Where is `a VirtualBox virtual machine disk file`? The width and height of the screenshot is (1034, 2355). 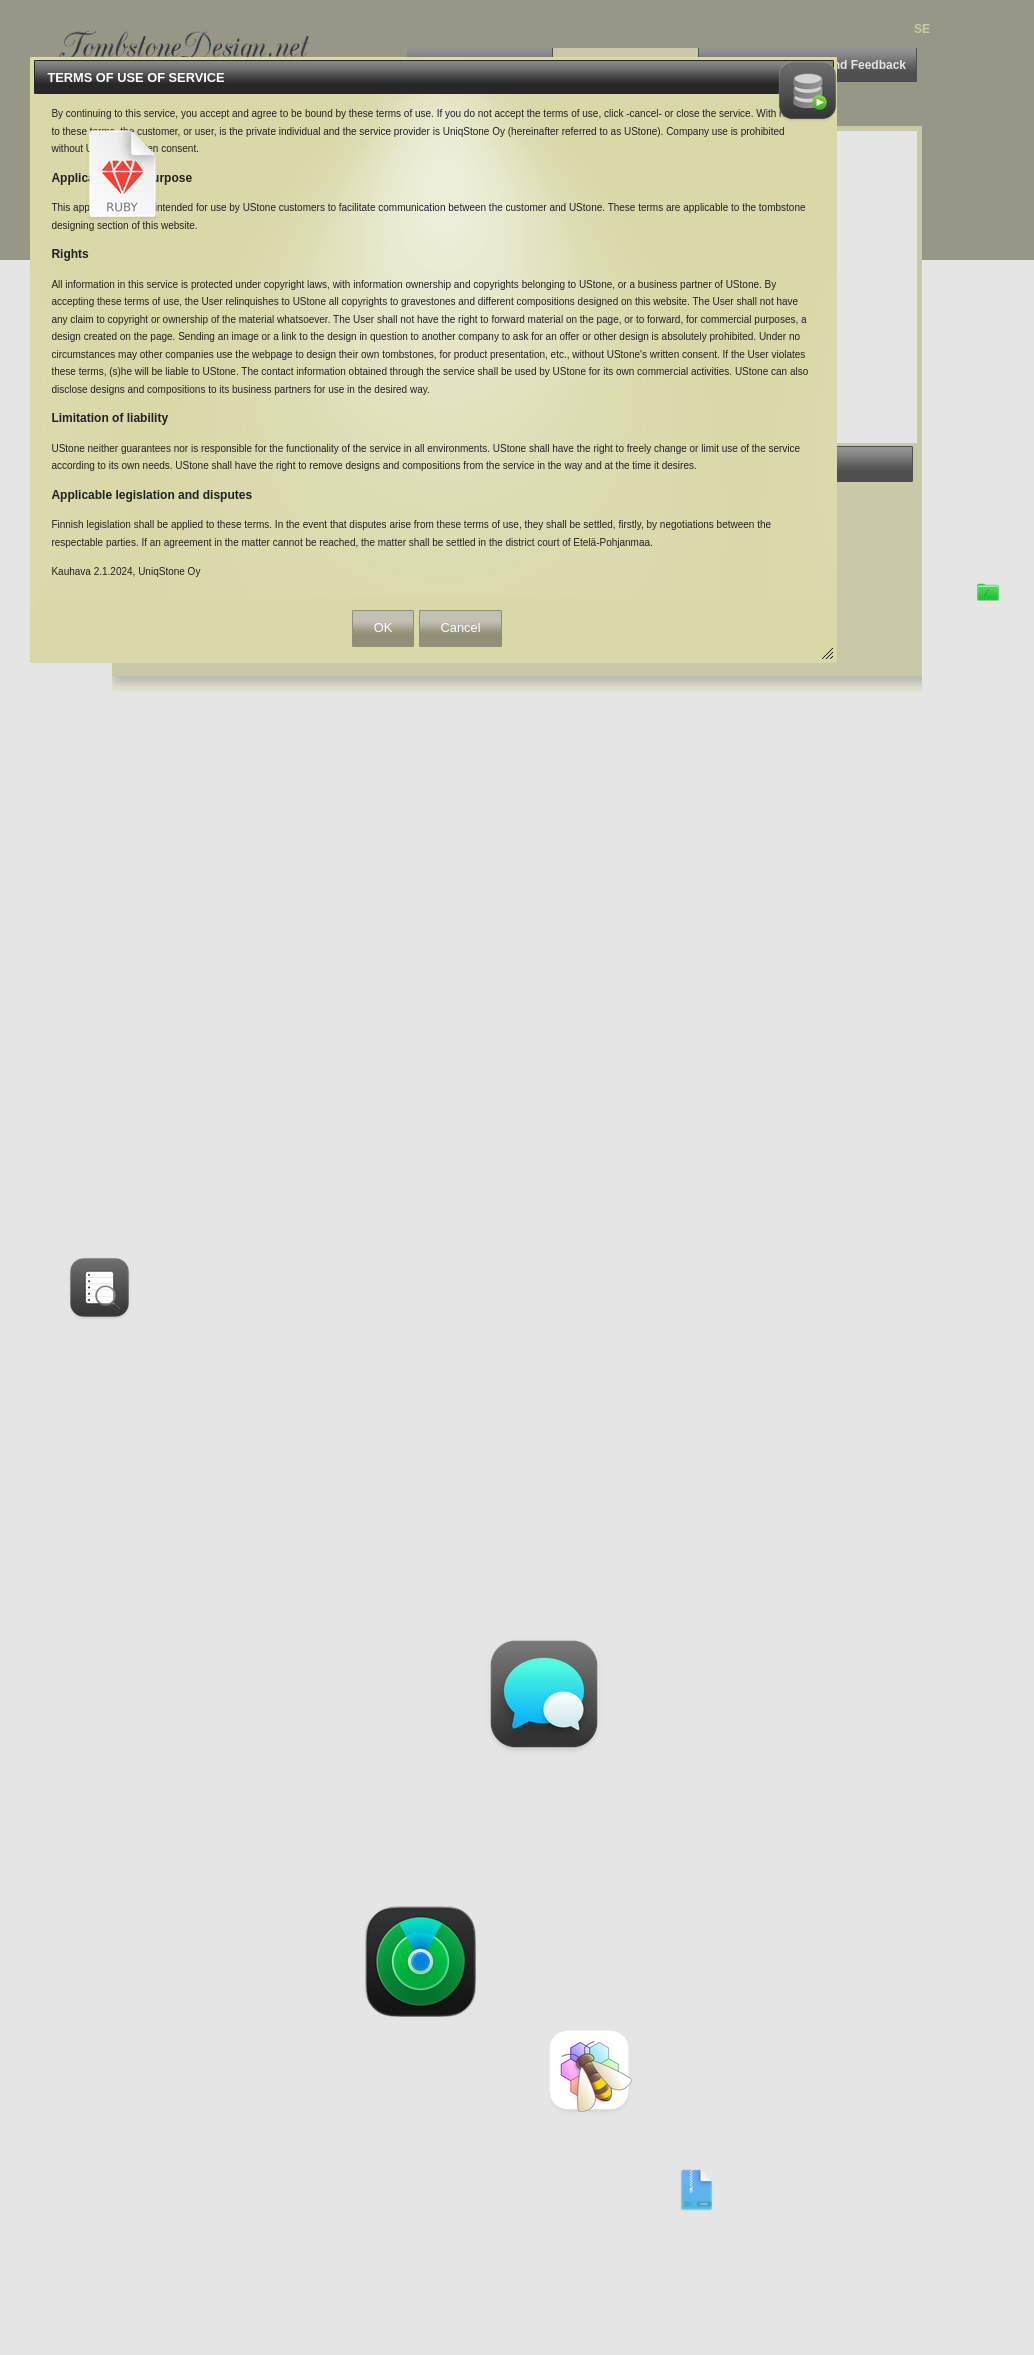
a VirtualBox virtual machine disk file is located at coordinates (696, 2190).